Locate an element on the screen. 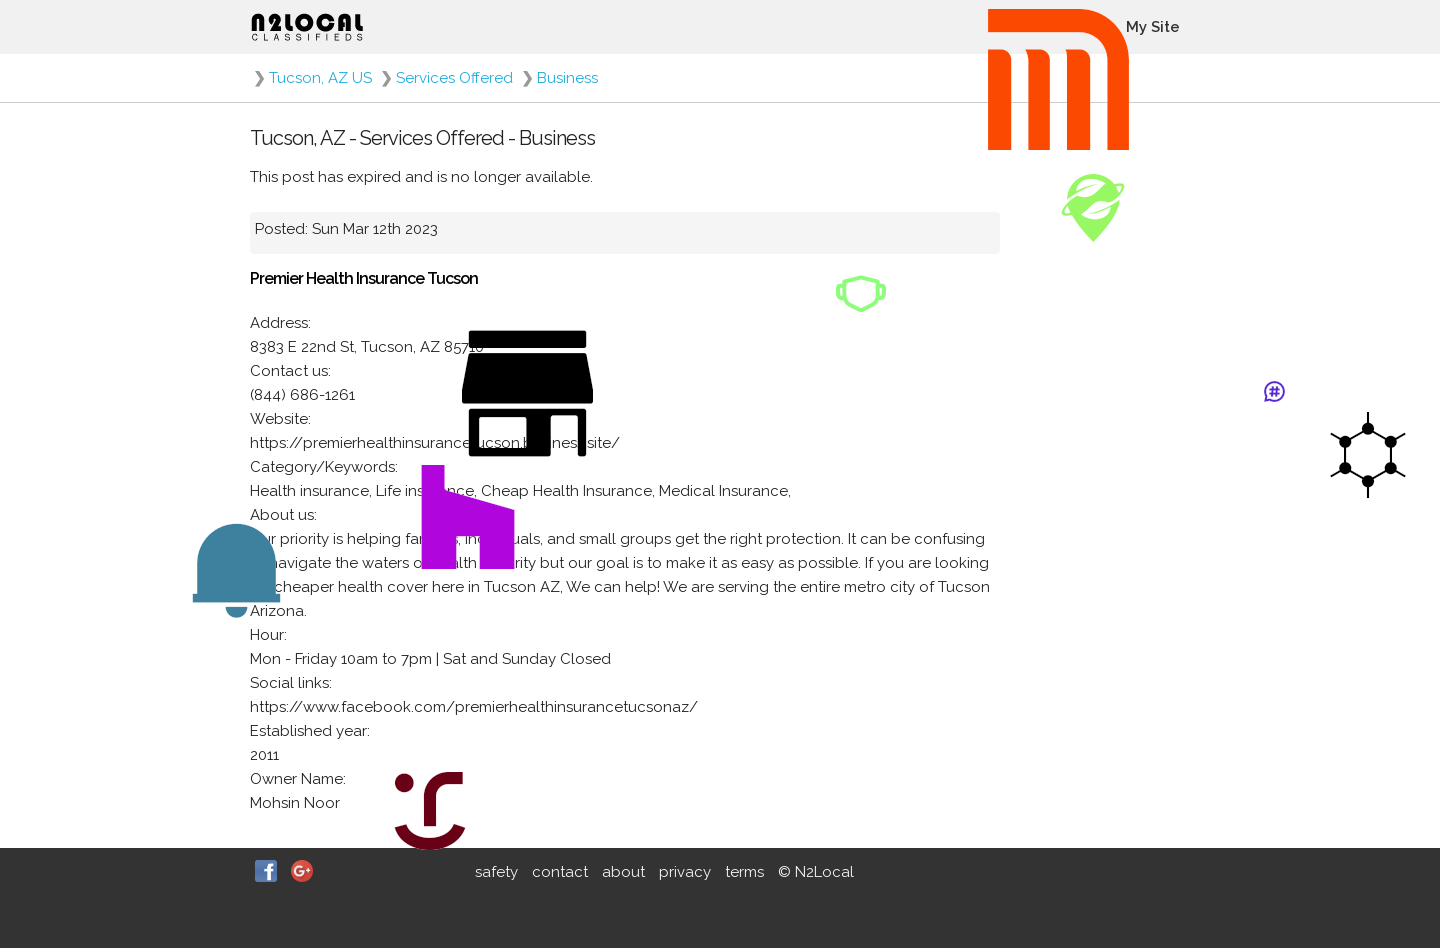 Image resolution: width=1440 pixels, height=948 pixels. indicates face mask required is located at coordinates (861, 294).